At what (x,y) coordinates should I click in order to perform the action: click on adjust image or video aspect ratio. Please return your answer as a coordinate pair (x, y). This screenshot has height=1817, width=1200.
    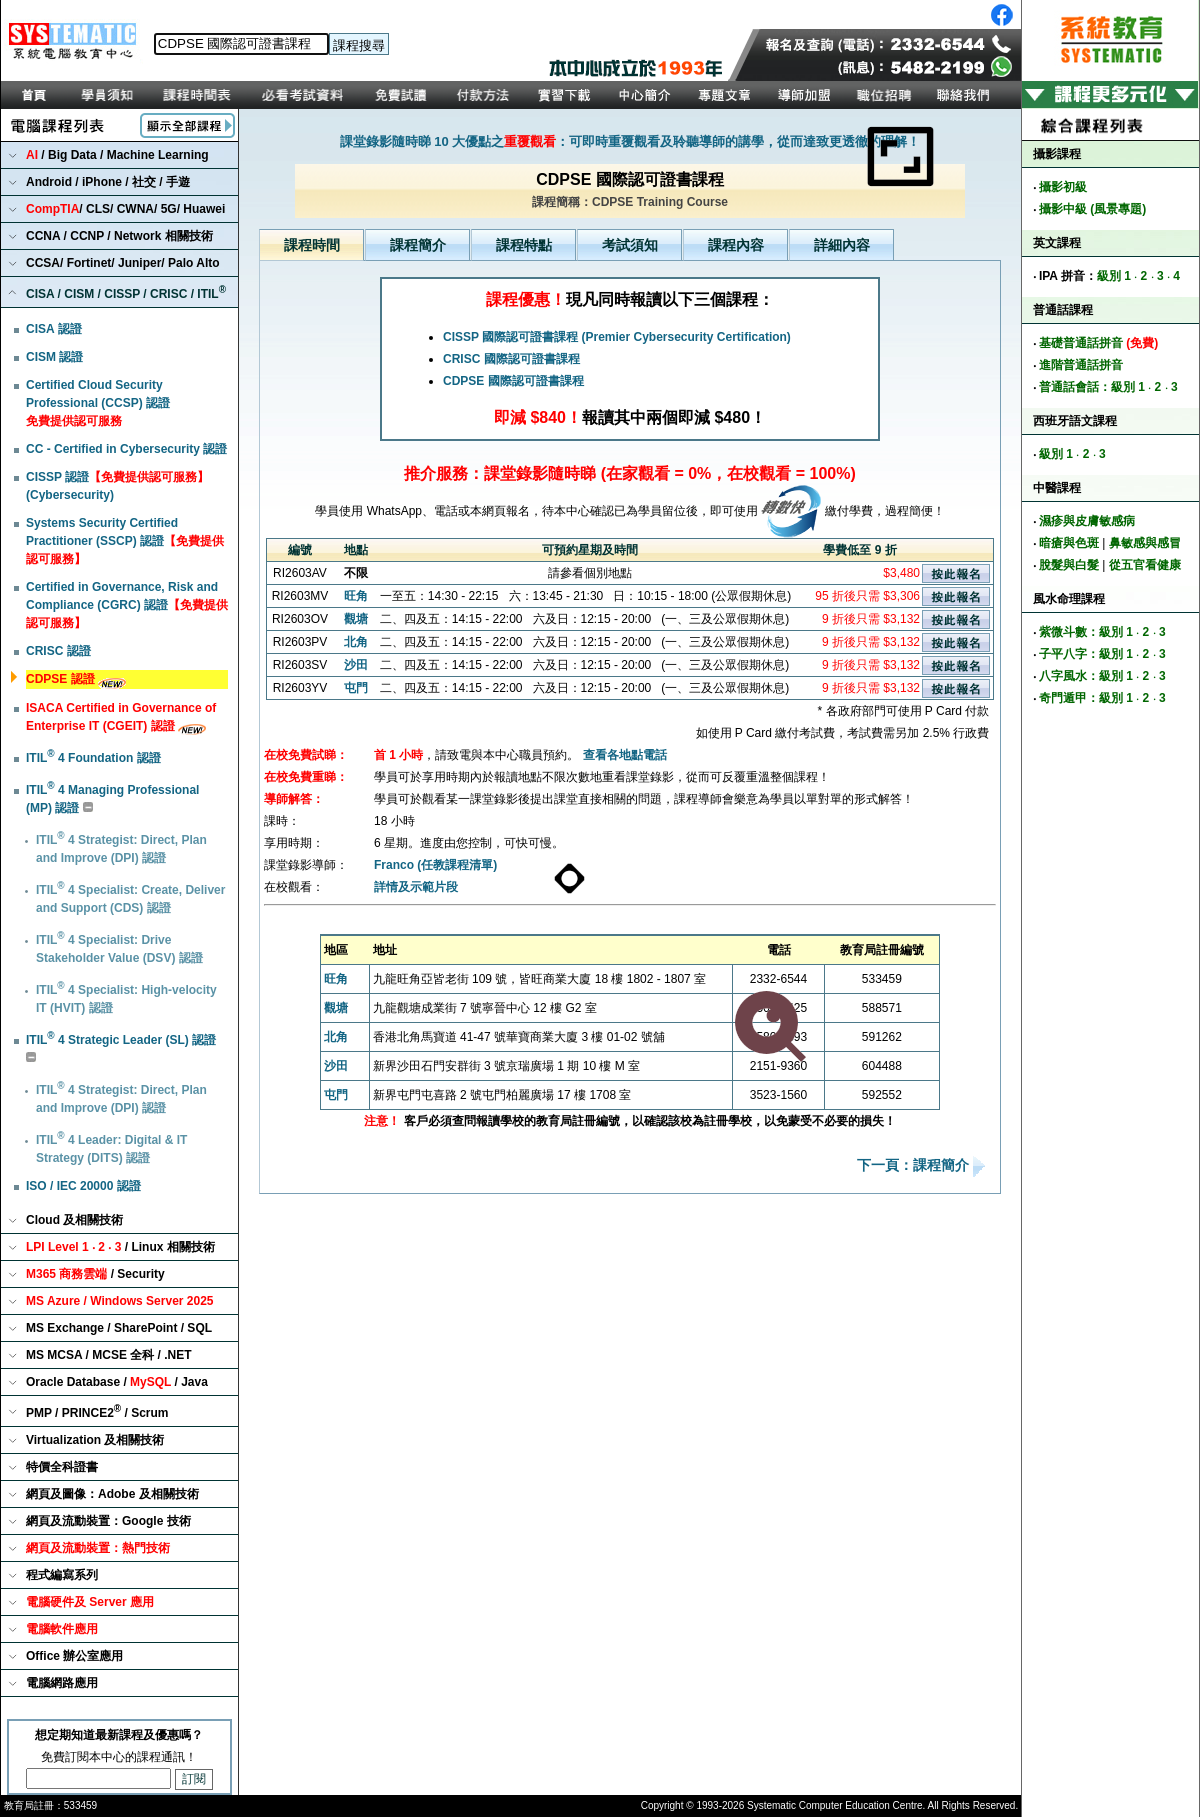
    Looking at the image, I should click on (900, 156).